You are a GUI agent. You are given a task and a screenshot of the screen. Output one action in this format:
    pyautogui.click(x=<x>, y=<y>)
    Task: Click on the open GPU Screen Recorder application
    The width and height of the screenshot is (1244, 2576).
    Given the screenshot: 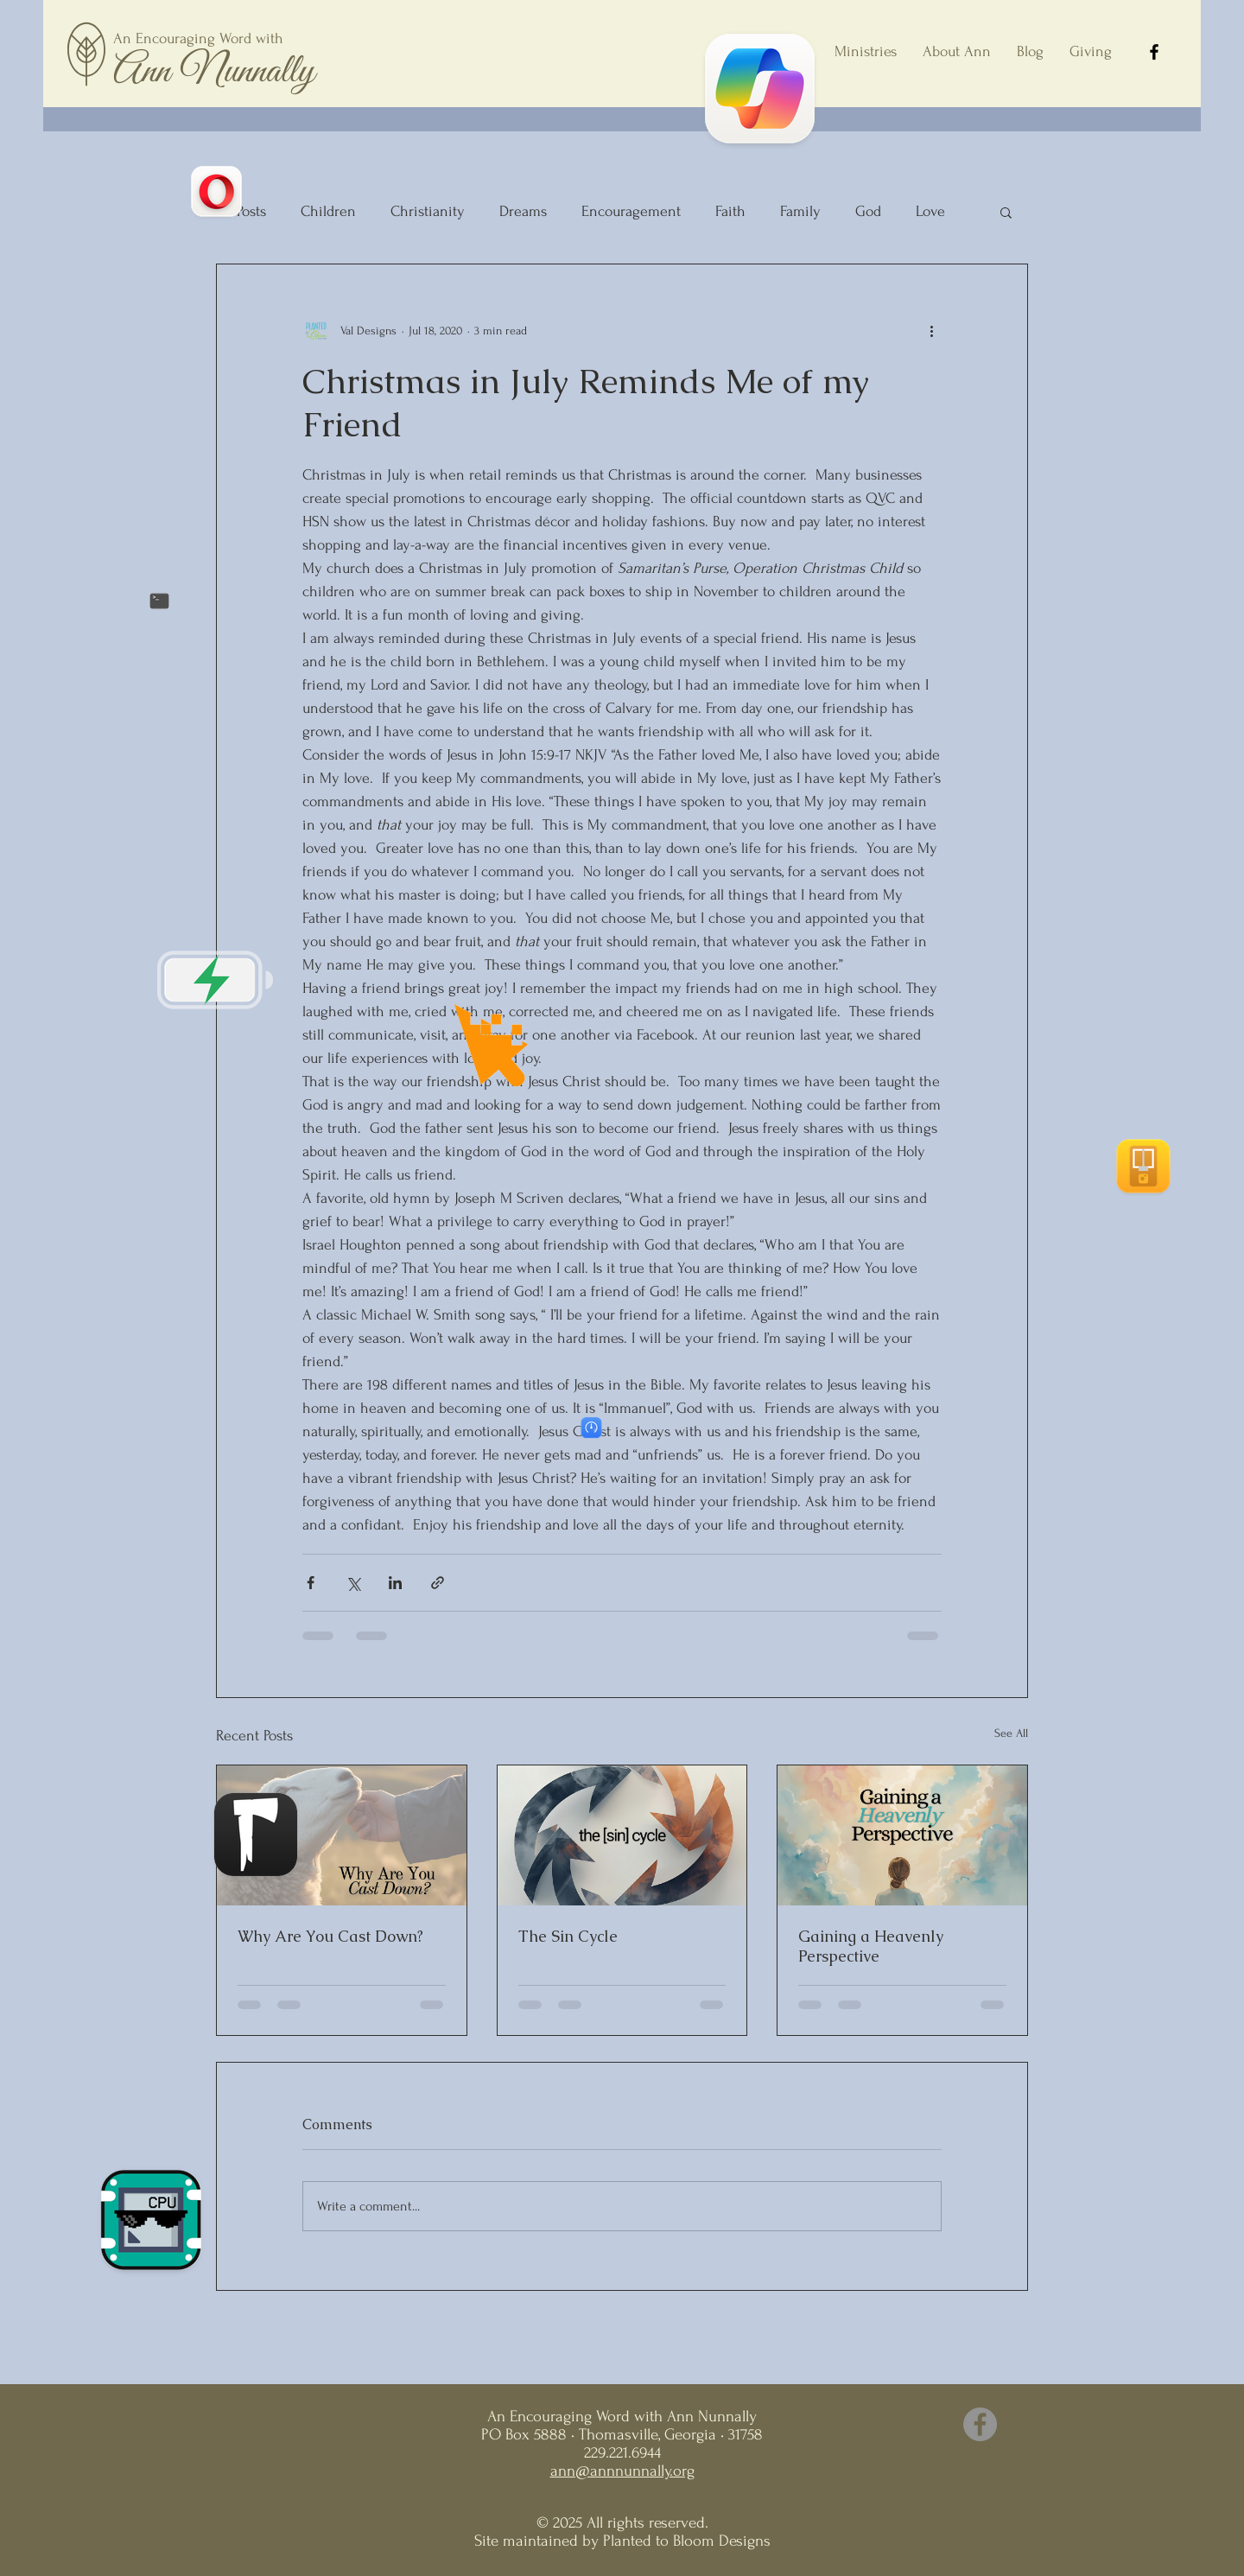 What is the action you would take?
    pyautogui.click(x=151, y=2220)
    